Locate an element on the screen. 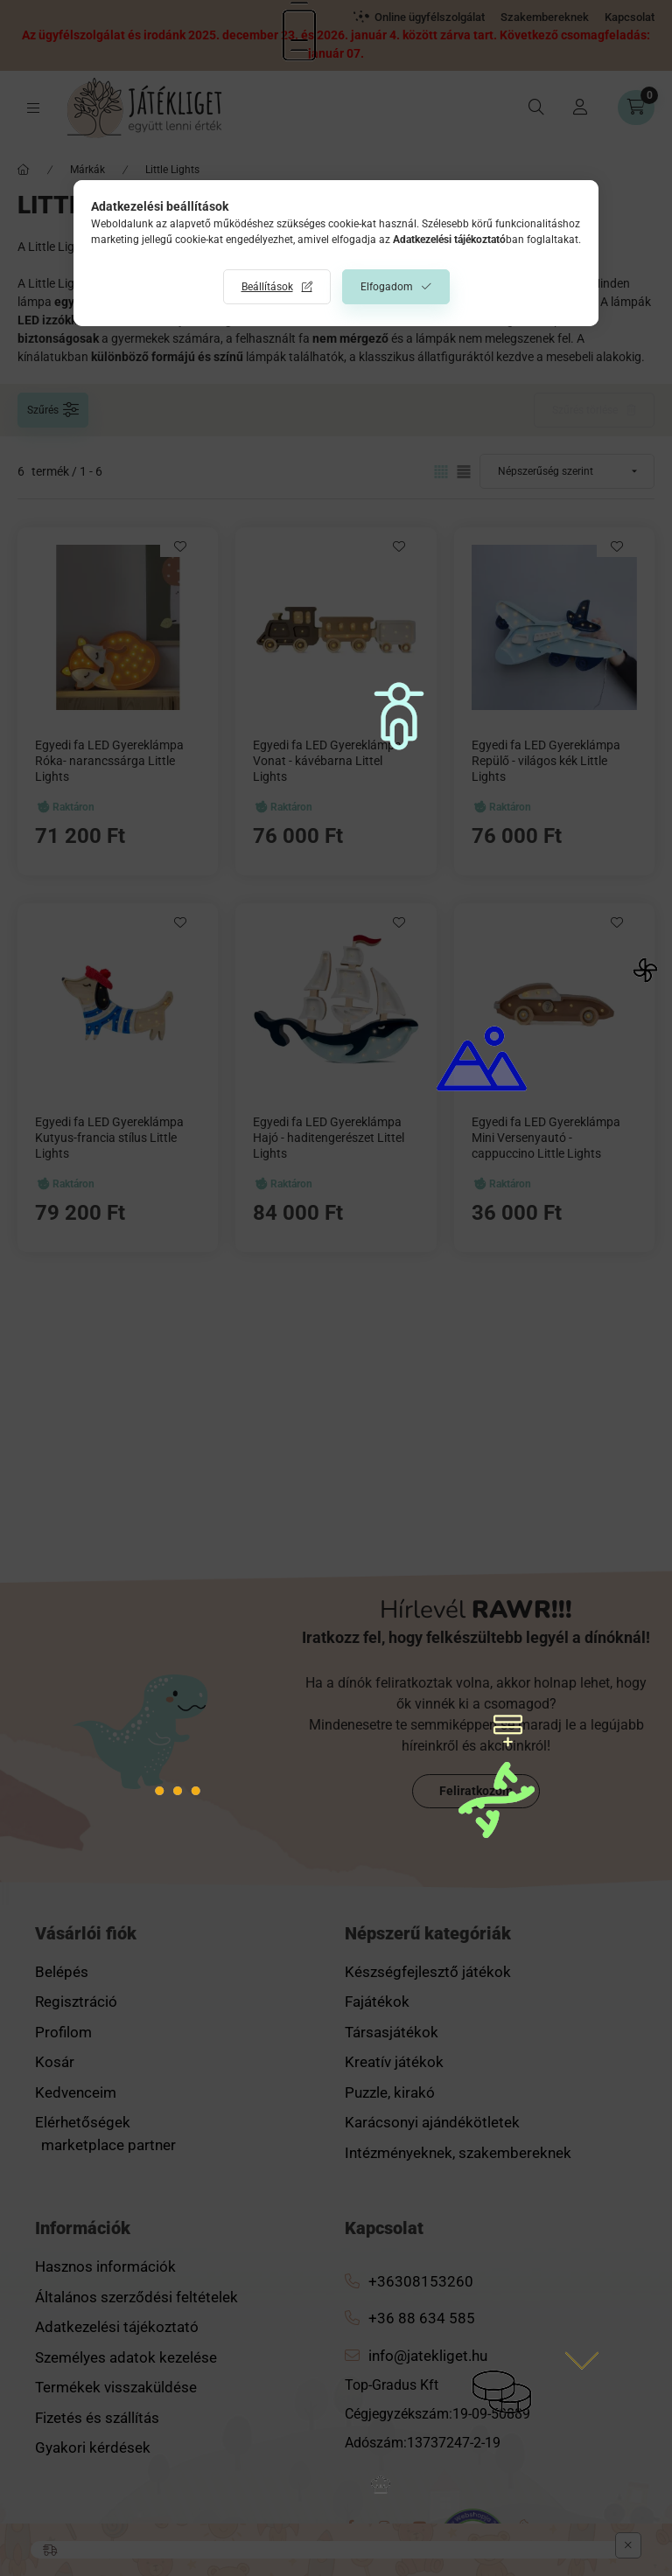  browse cooking or recipe content is located at coordinates (381, 2485).